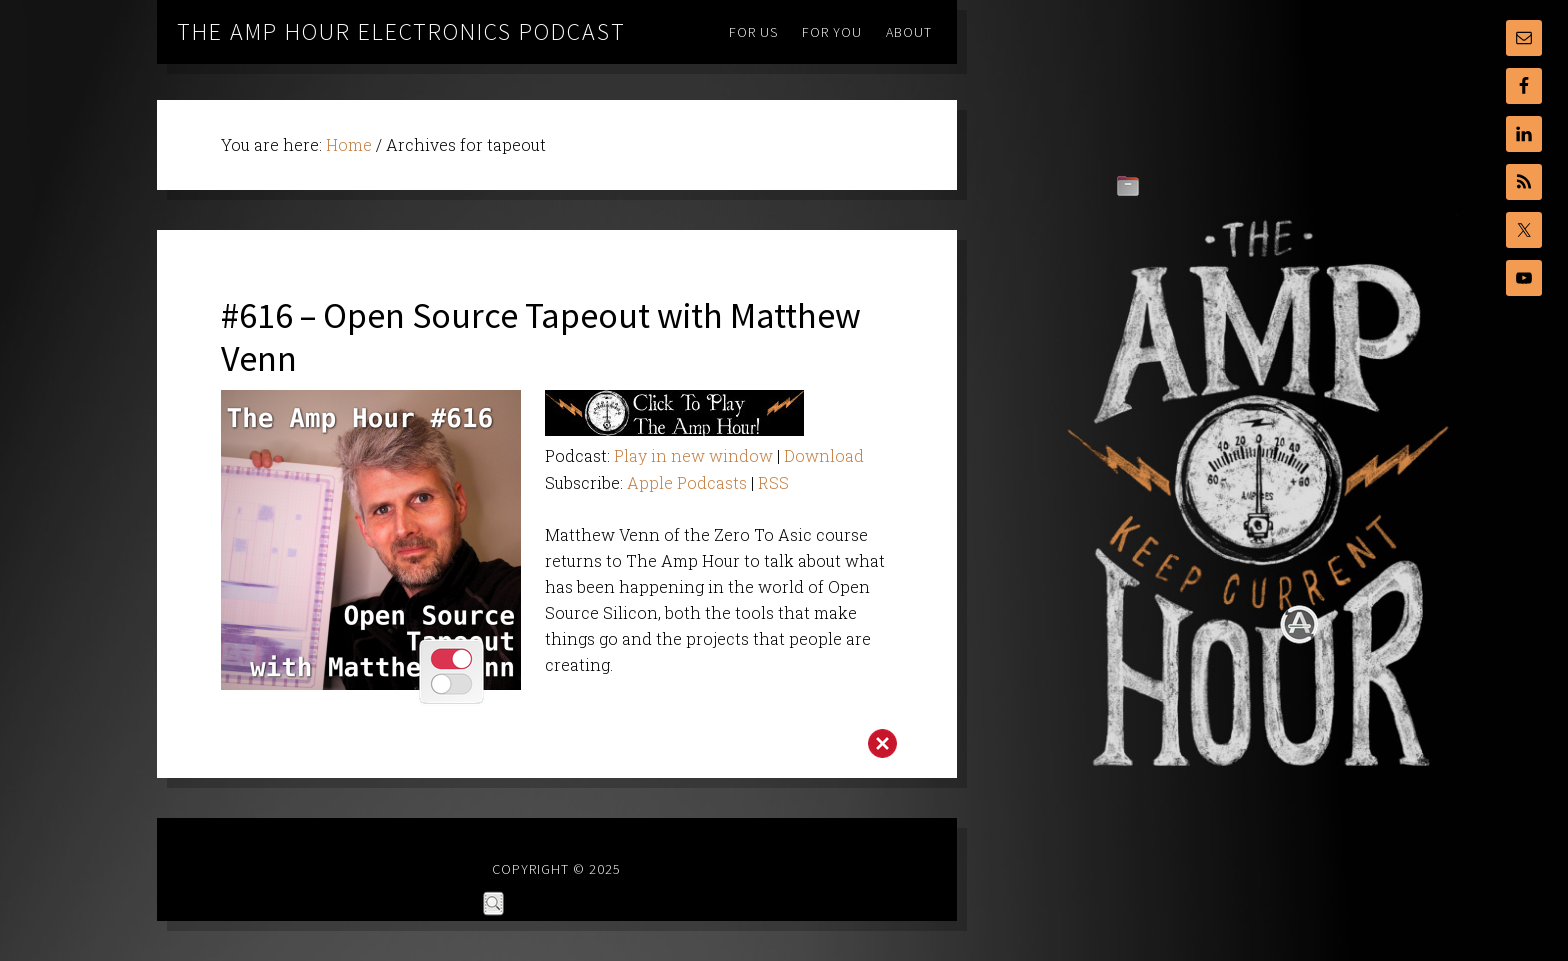 The image size is (1568, 961). I want to click on open gnome tweaks settings, so click(451, 671).